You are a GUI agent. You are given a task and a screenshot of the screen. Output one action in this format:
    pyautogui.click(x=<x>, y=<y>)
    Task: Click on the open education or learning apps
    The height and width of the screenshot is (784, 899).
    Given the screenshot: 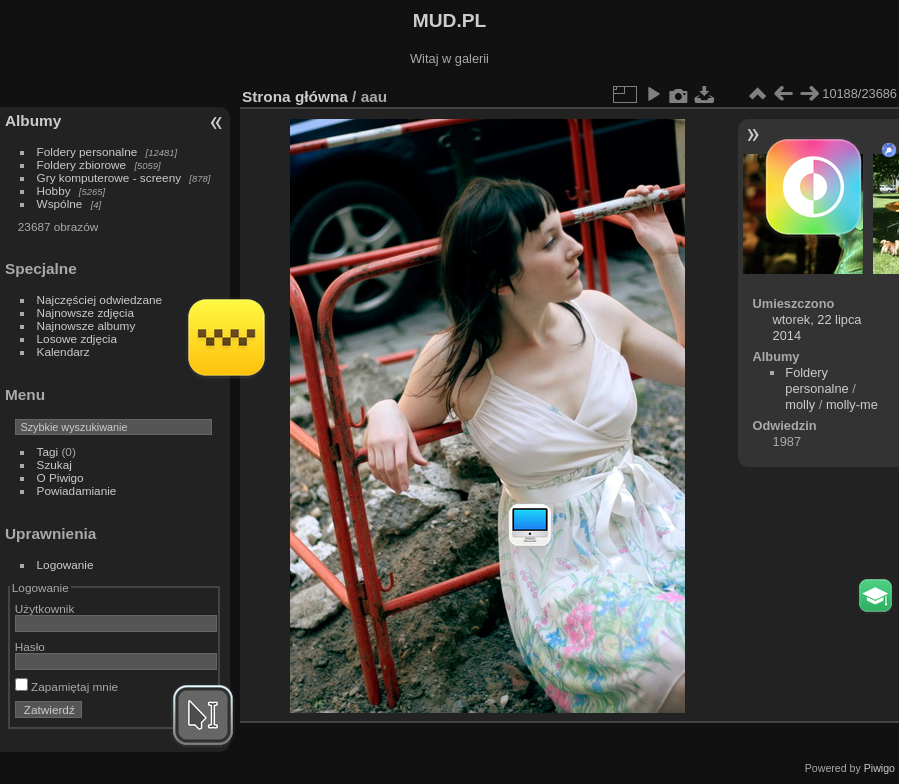 What is the action you would take?
    pyautogui.click(x=875, y=595)
    